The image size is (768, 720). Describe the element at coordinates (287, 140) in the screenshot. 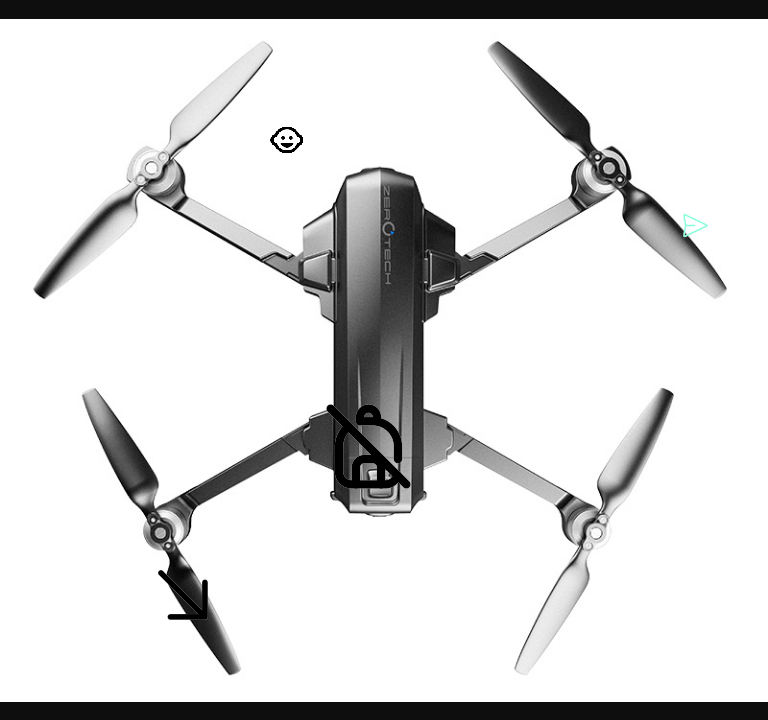

I see `access child-friendly or parental control settings` at that location.